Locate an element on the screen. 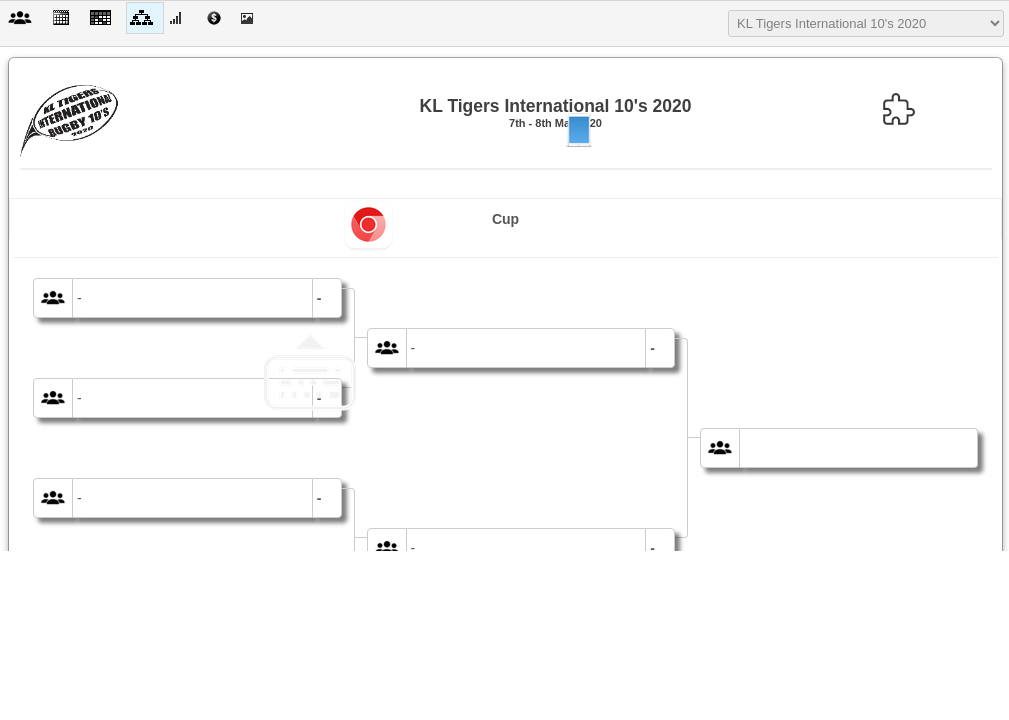 This screenshot has height=720, width=1009. show virtual keyboard is located at coordinates (310, 372).